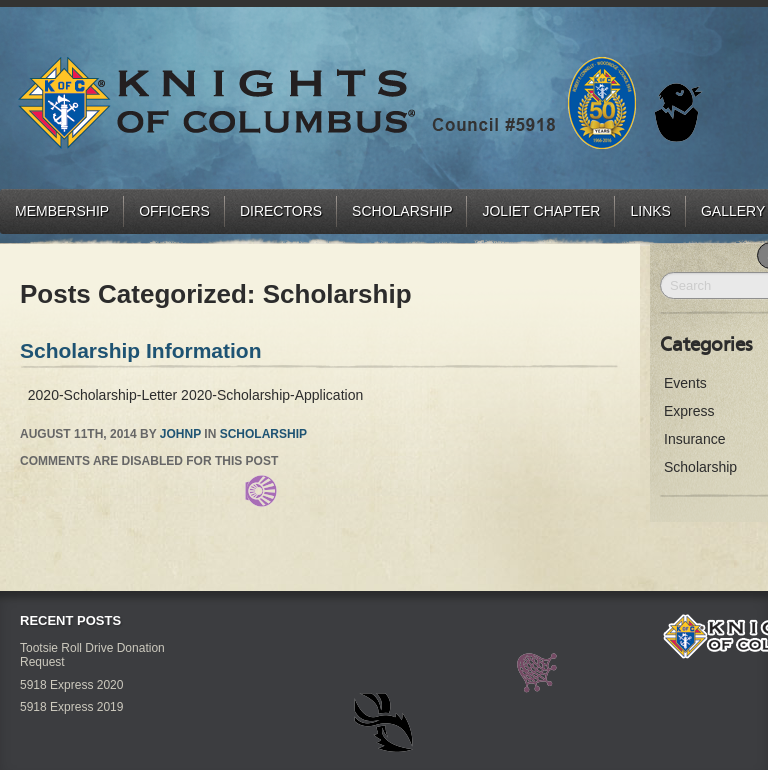 This screenshot has height=770, width=768. What do you see at coordinates (383, 722) in the screenshot?
I see `indicates a claw attack or slash ability` at bounding box center [383, 722].